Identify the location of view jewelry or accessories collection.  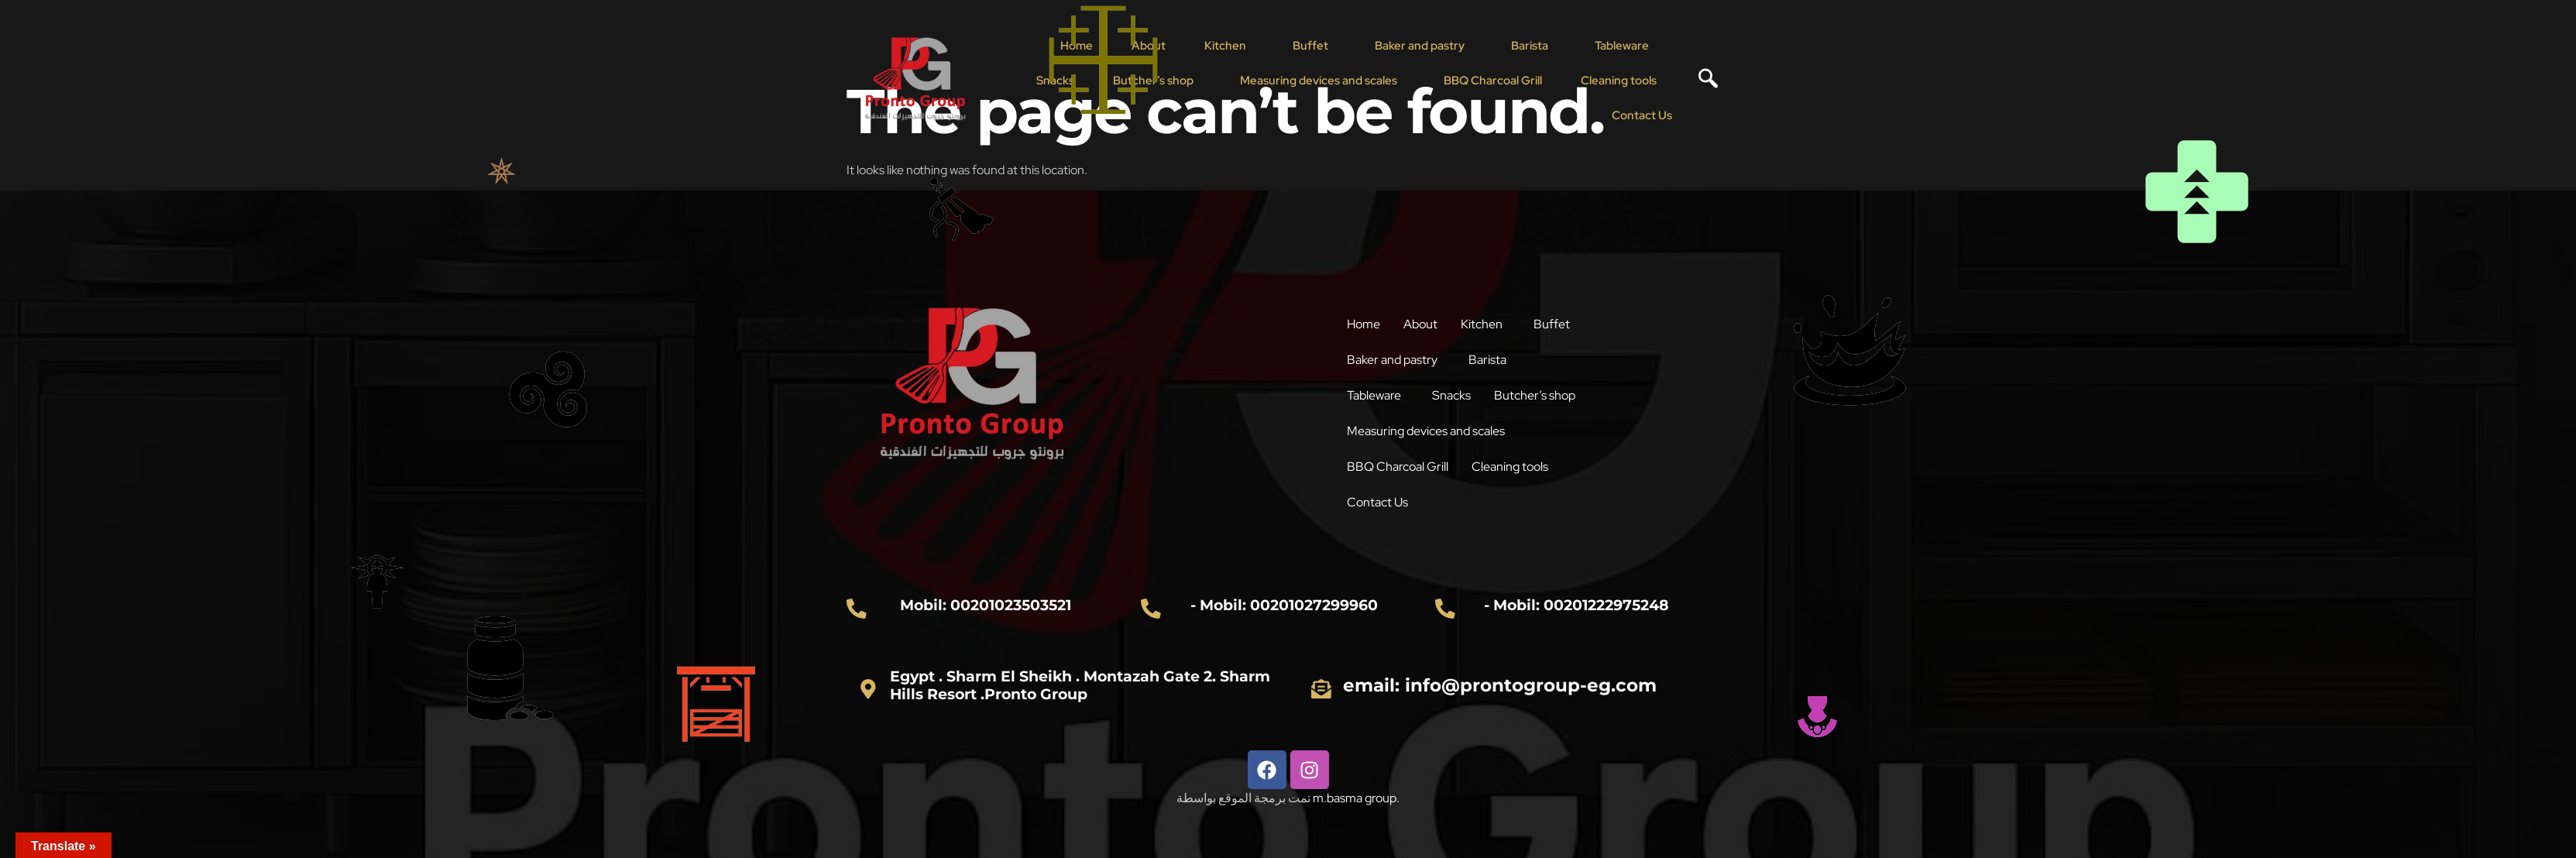
(1817, 716).